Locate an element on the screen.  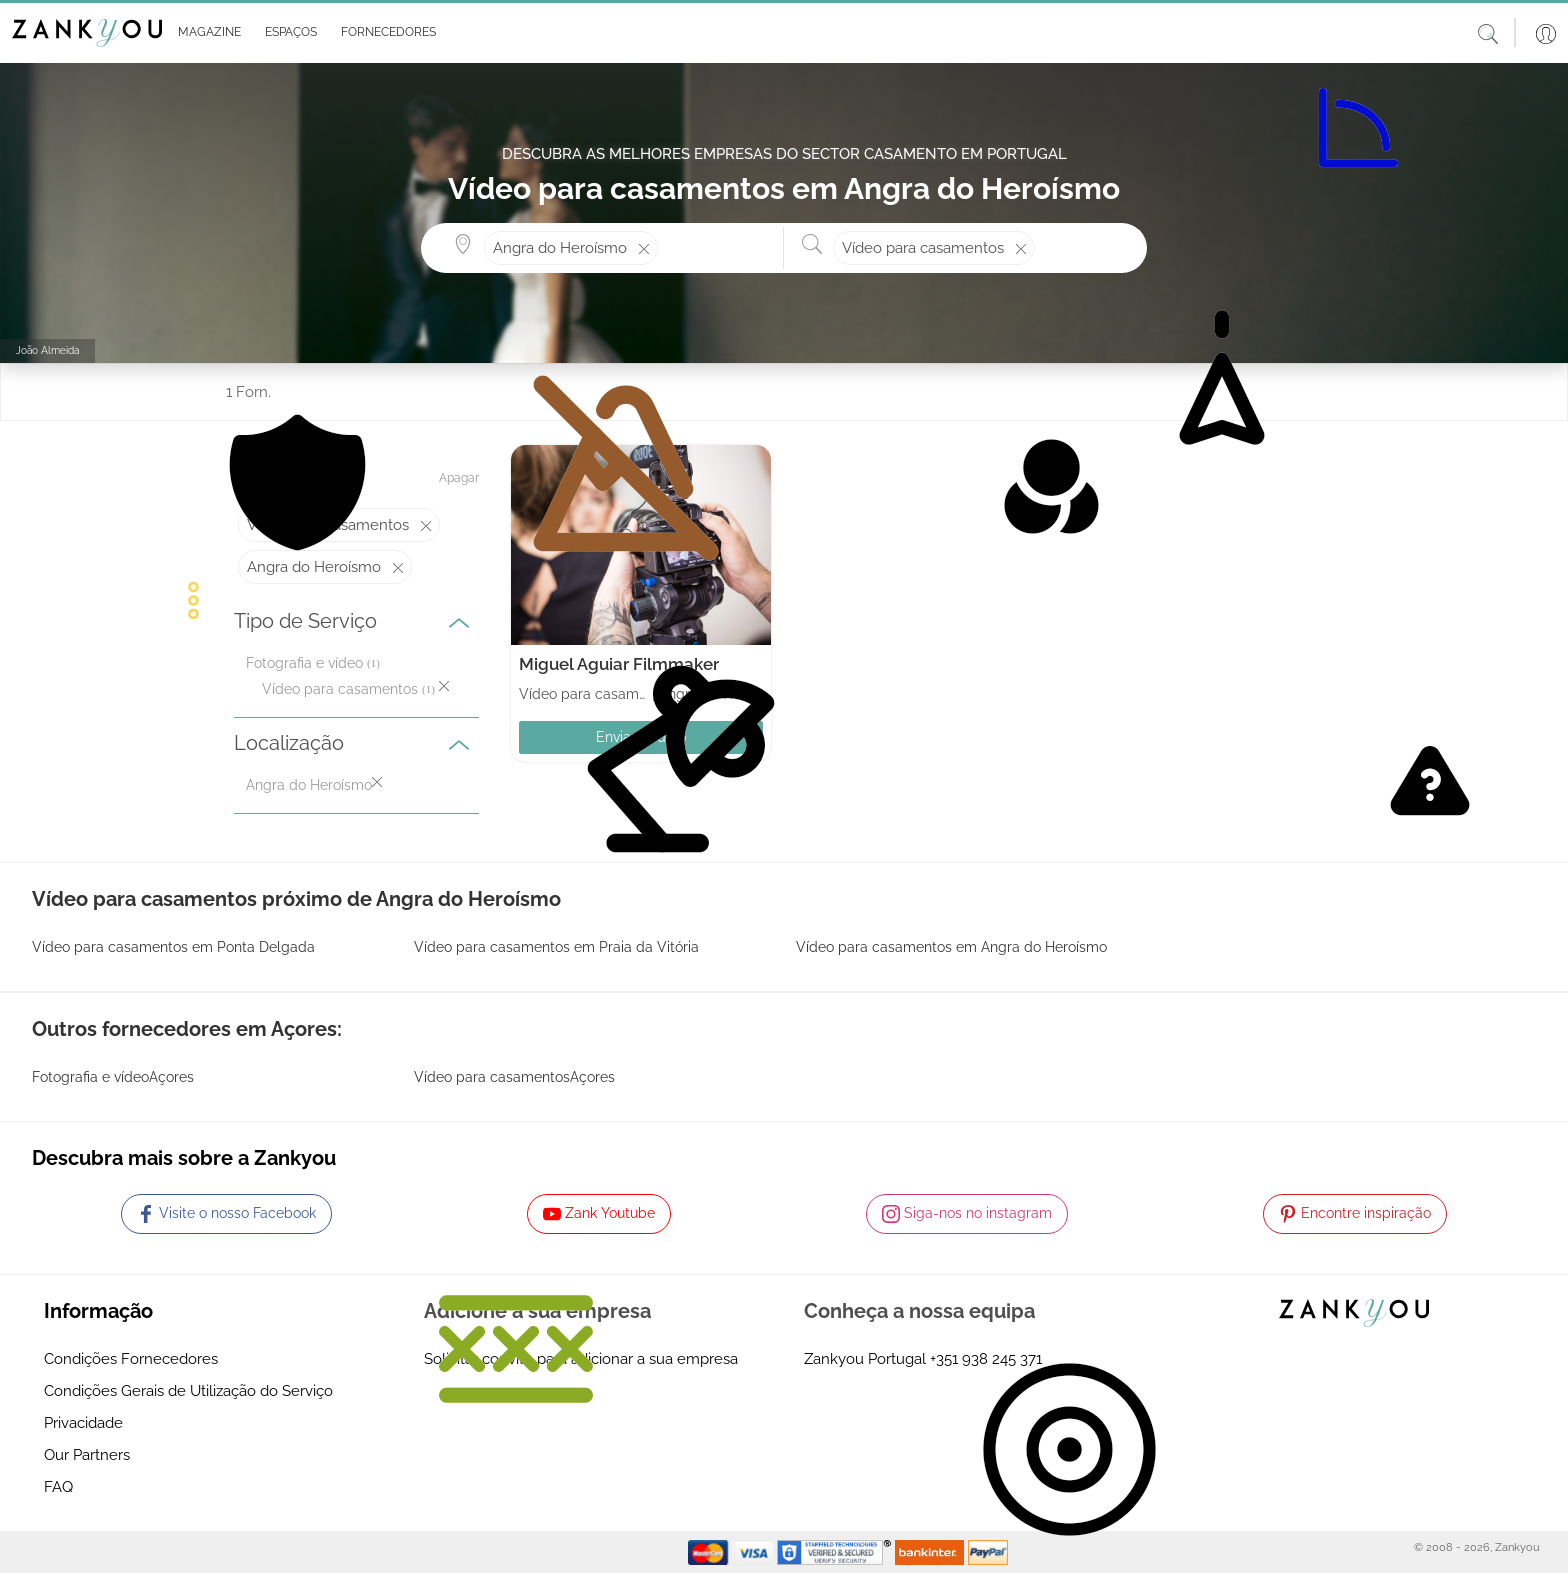
navigate to current location is located at coordinates (1222, 381).